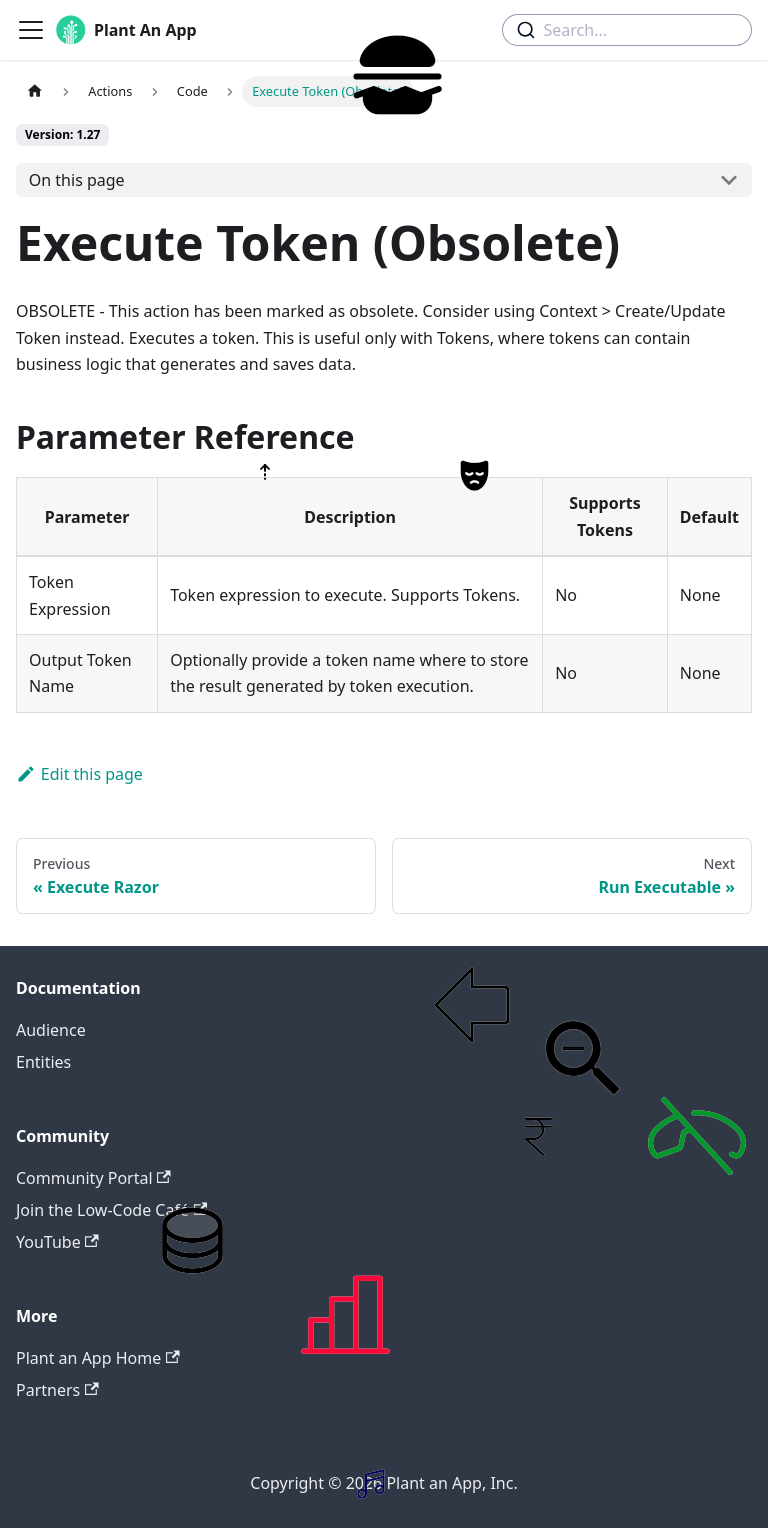  I want to click on open navigation menu, so click(397, 76).